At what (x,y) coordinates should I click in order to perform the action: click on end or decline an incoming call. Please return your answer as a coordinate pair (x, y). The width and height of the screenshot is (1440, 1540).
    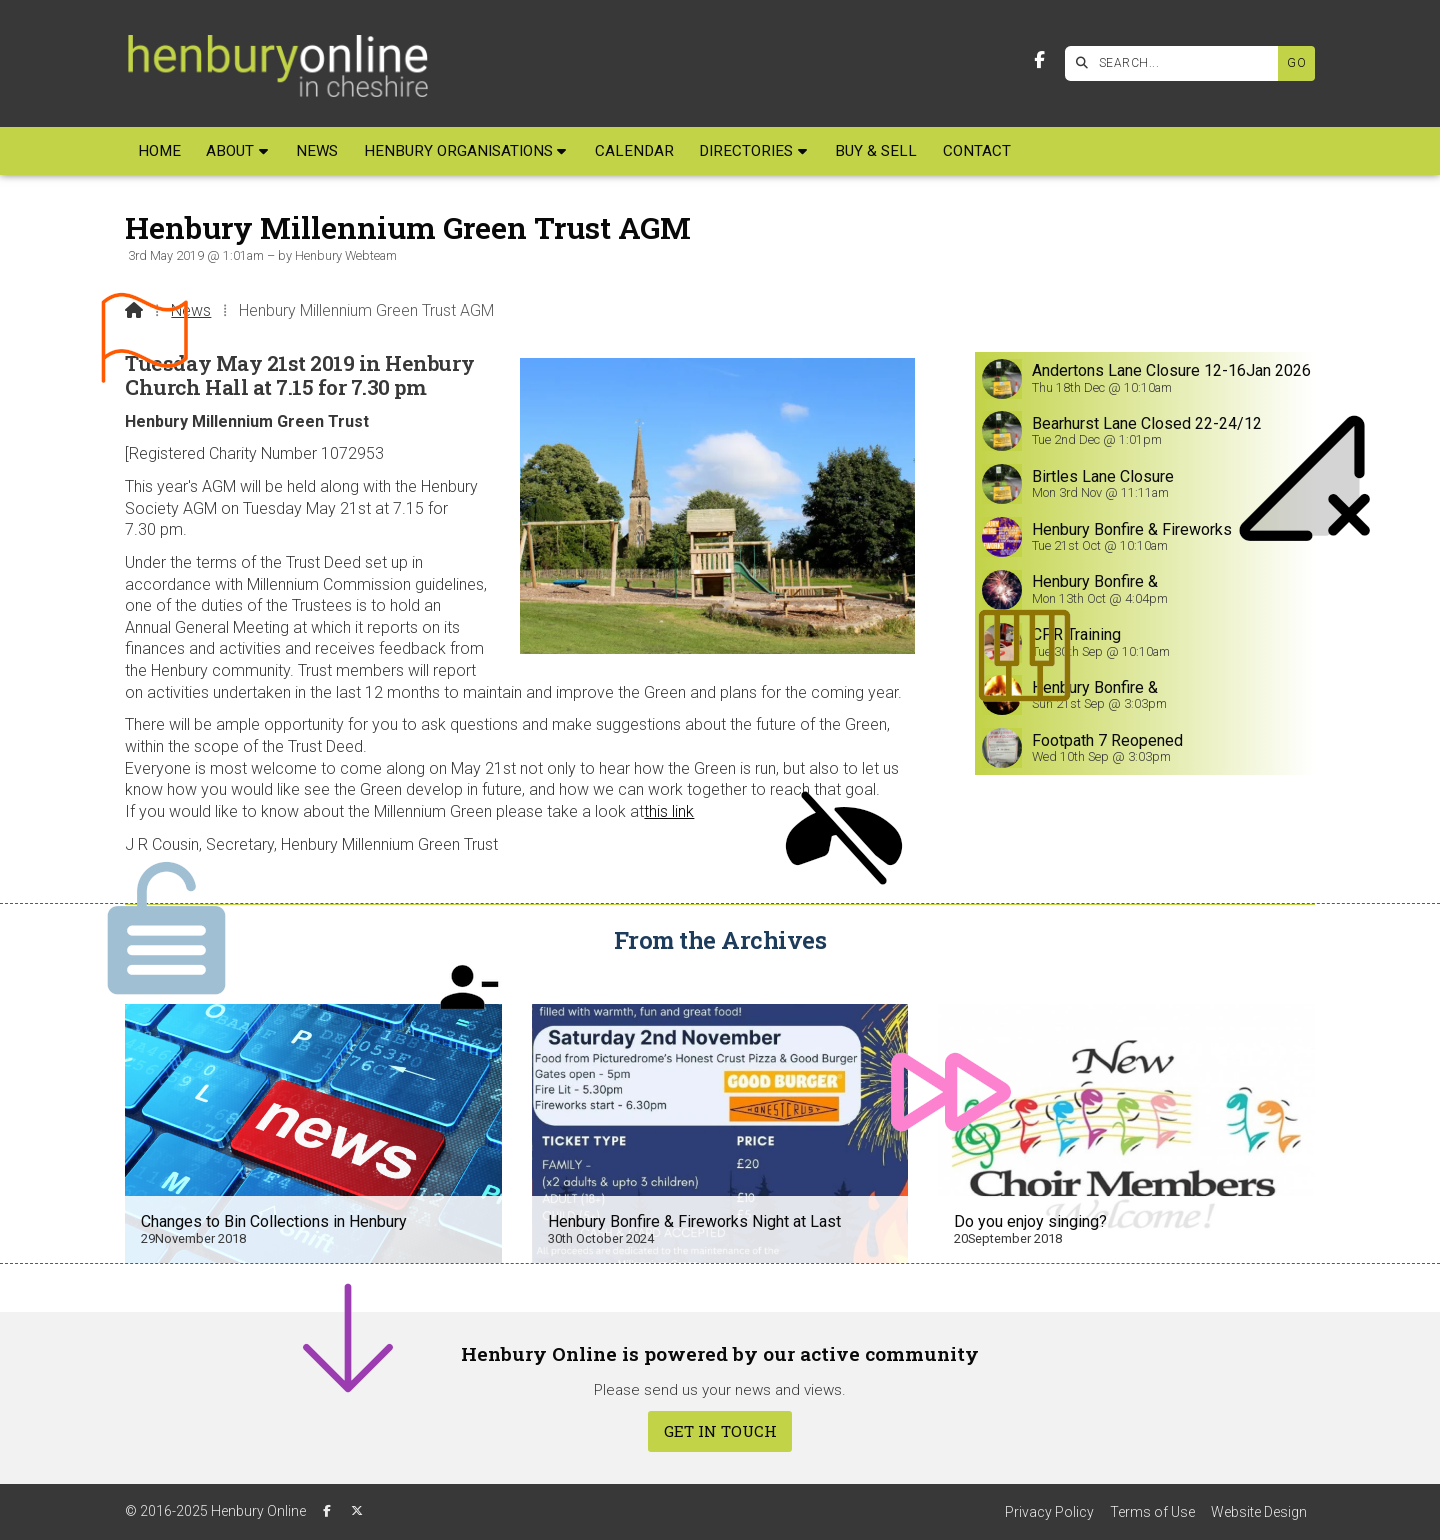
    Looking at the image, I should click on (844, 838).